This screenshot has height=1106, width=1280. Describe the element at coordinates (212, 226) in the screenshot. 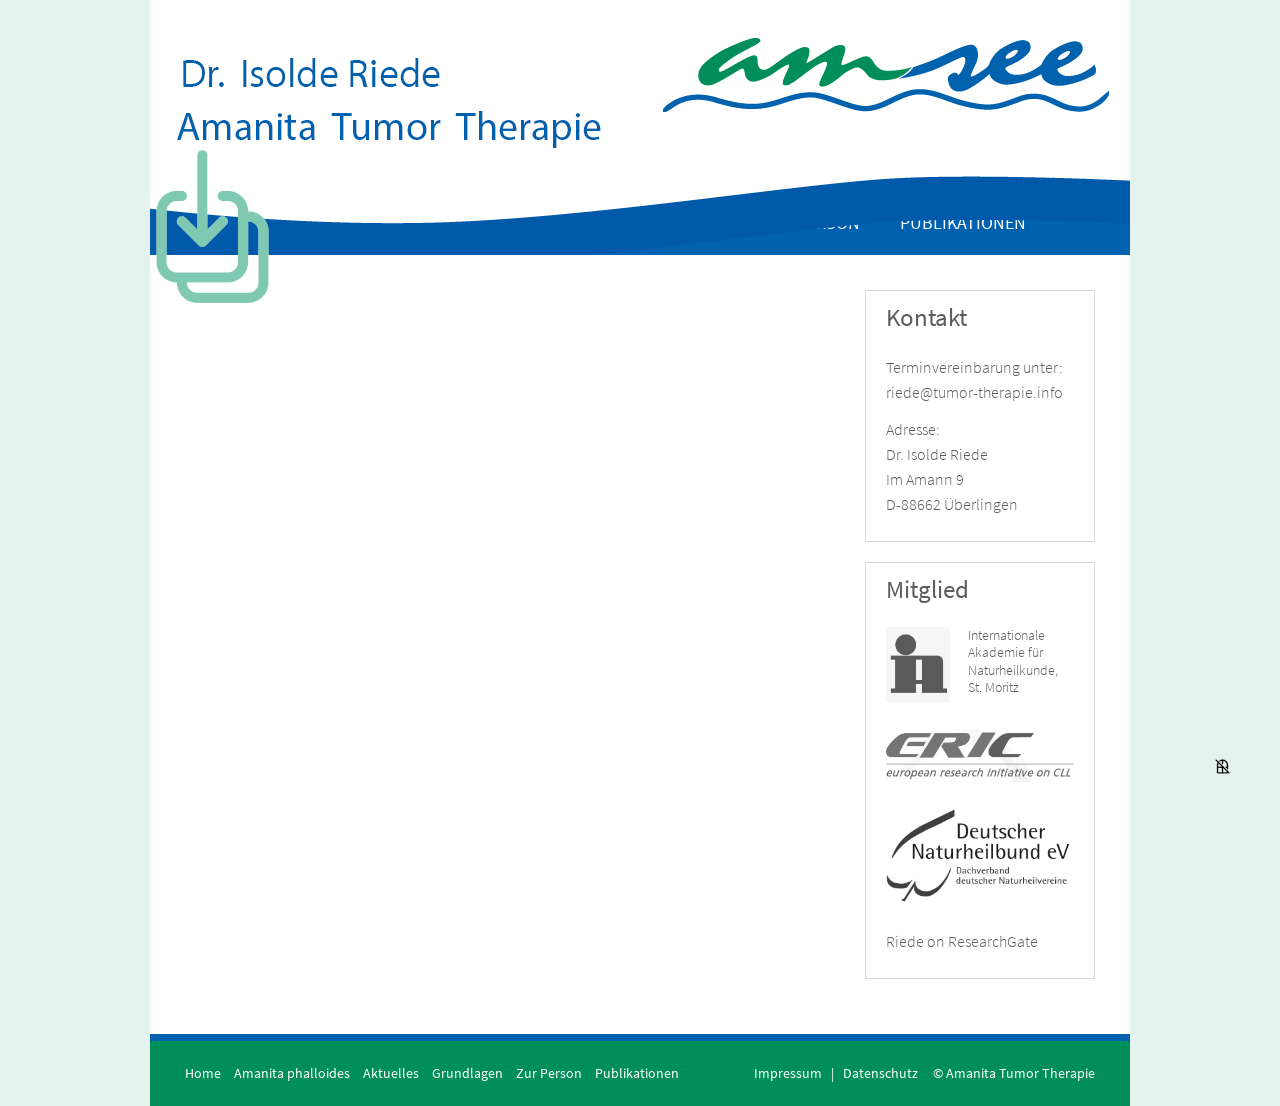

I see `download multiple files` at that location.